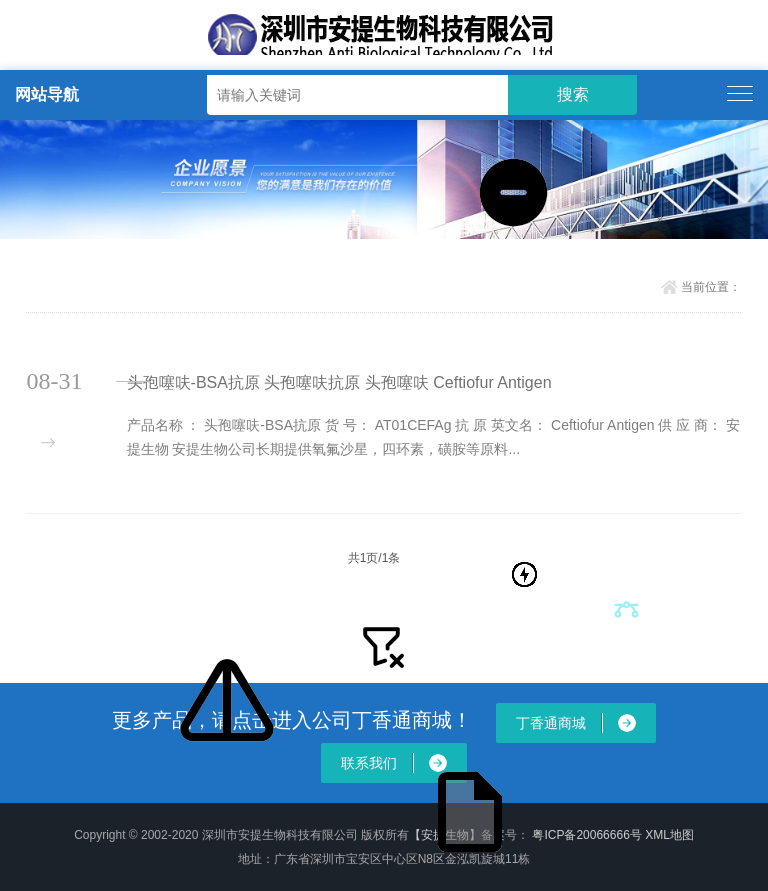 This screenshot has width=768, height=891. Describe the element at coordinates (381, 645) in the screenshot. I see `clear all active filters` at that location.